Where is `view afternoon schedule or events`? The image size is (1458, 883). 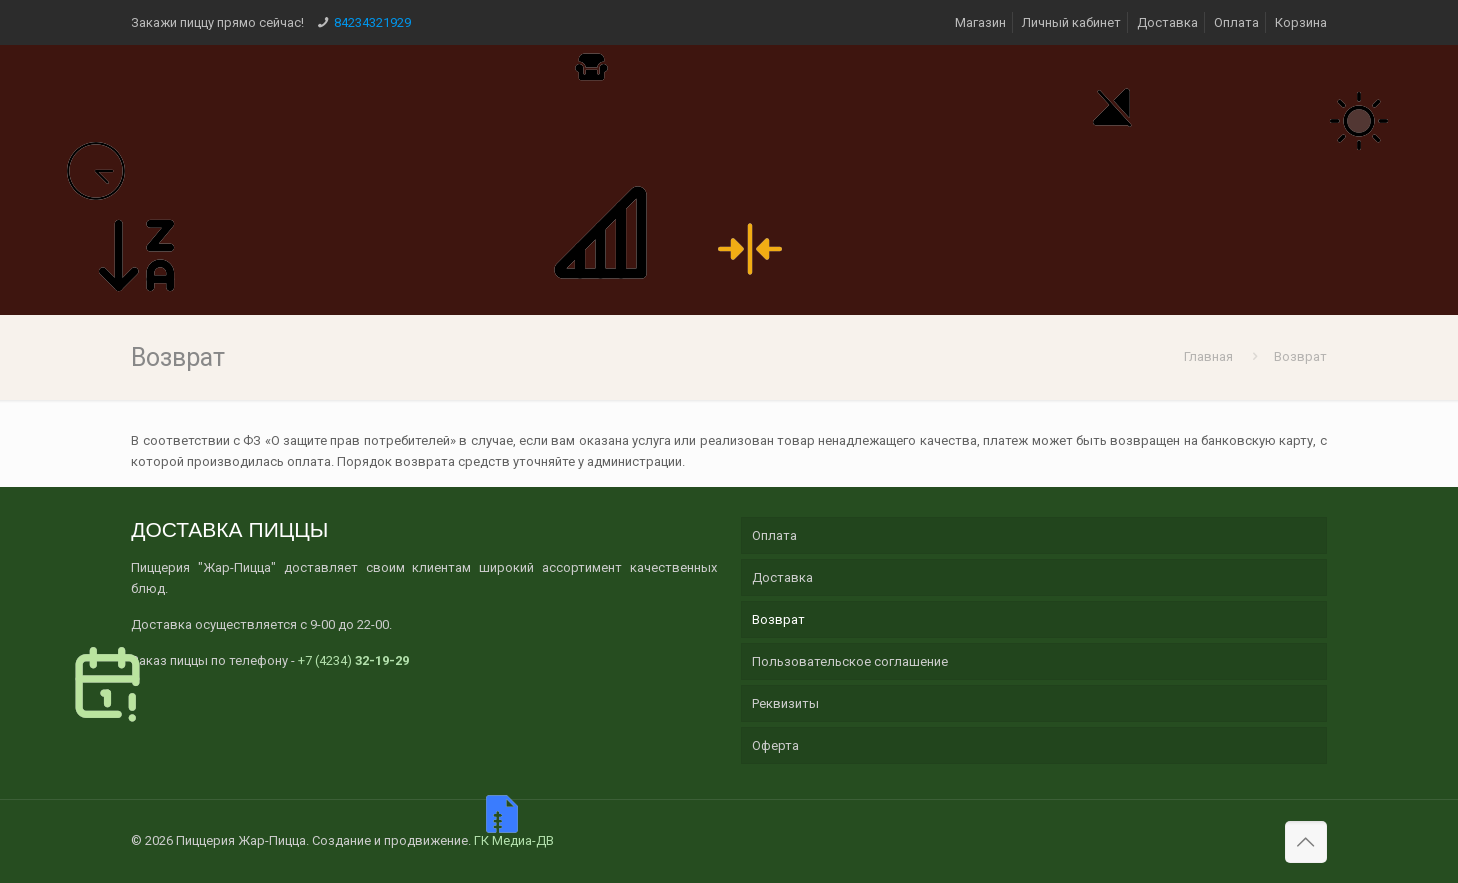
view afternoon schedule or events is located at coordinates (96, 171).